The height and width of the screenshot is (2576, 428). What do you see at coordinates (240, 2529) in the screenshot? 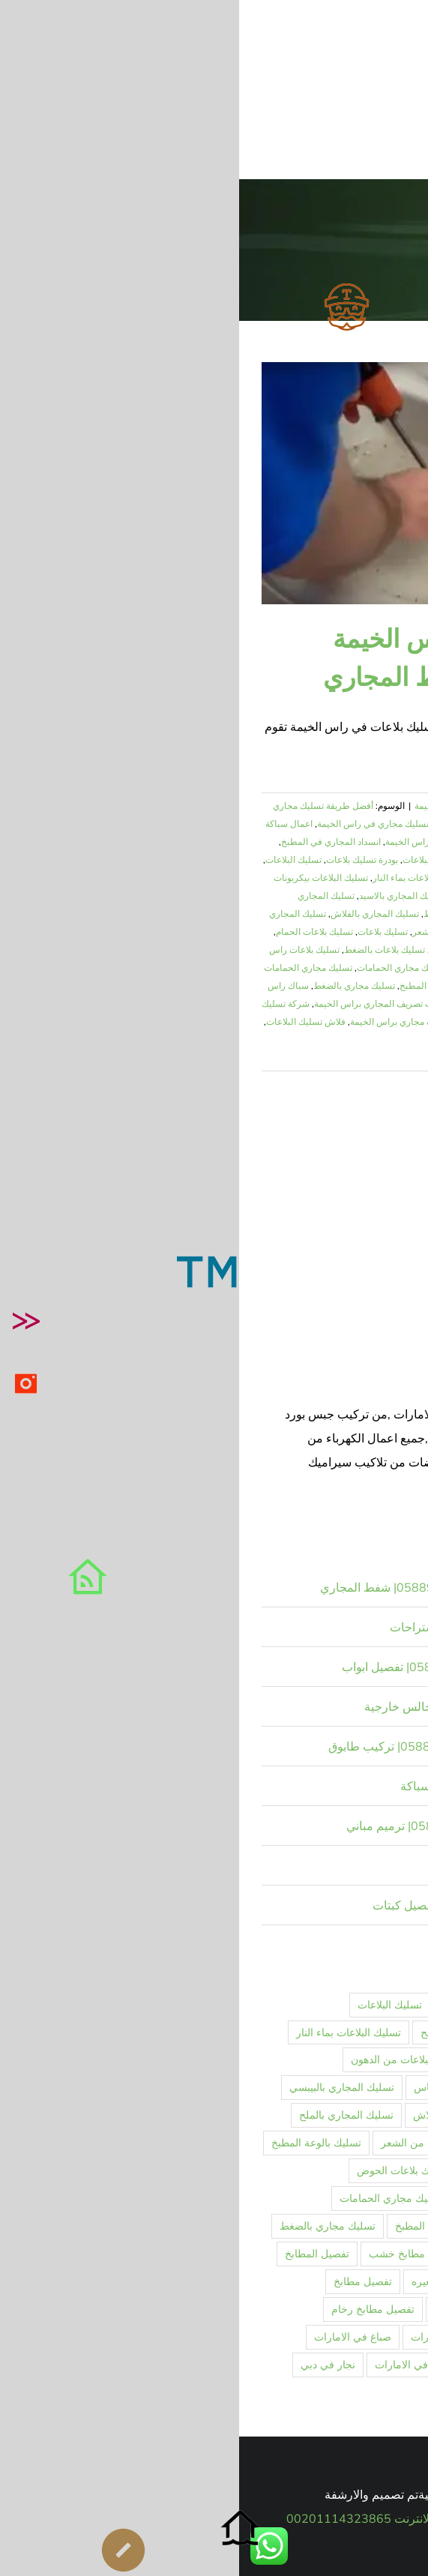
I see `indicates flood warning or alert` at bounding box center [240, 2529].